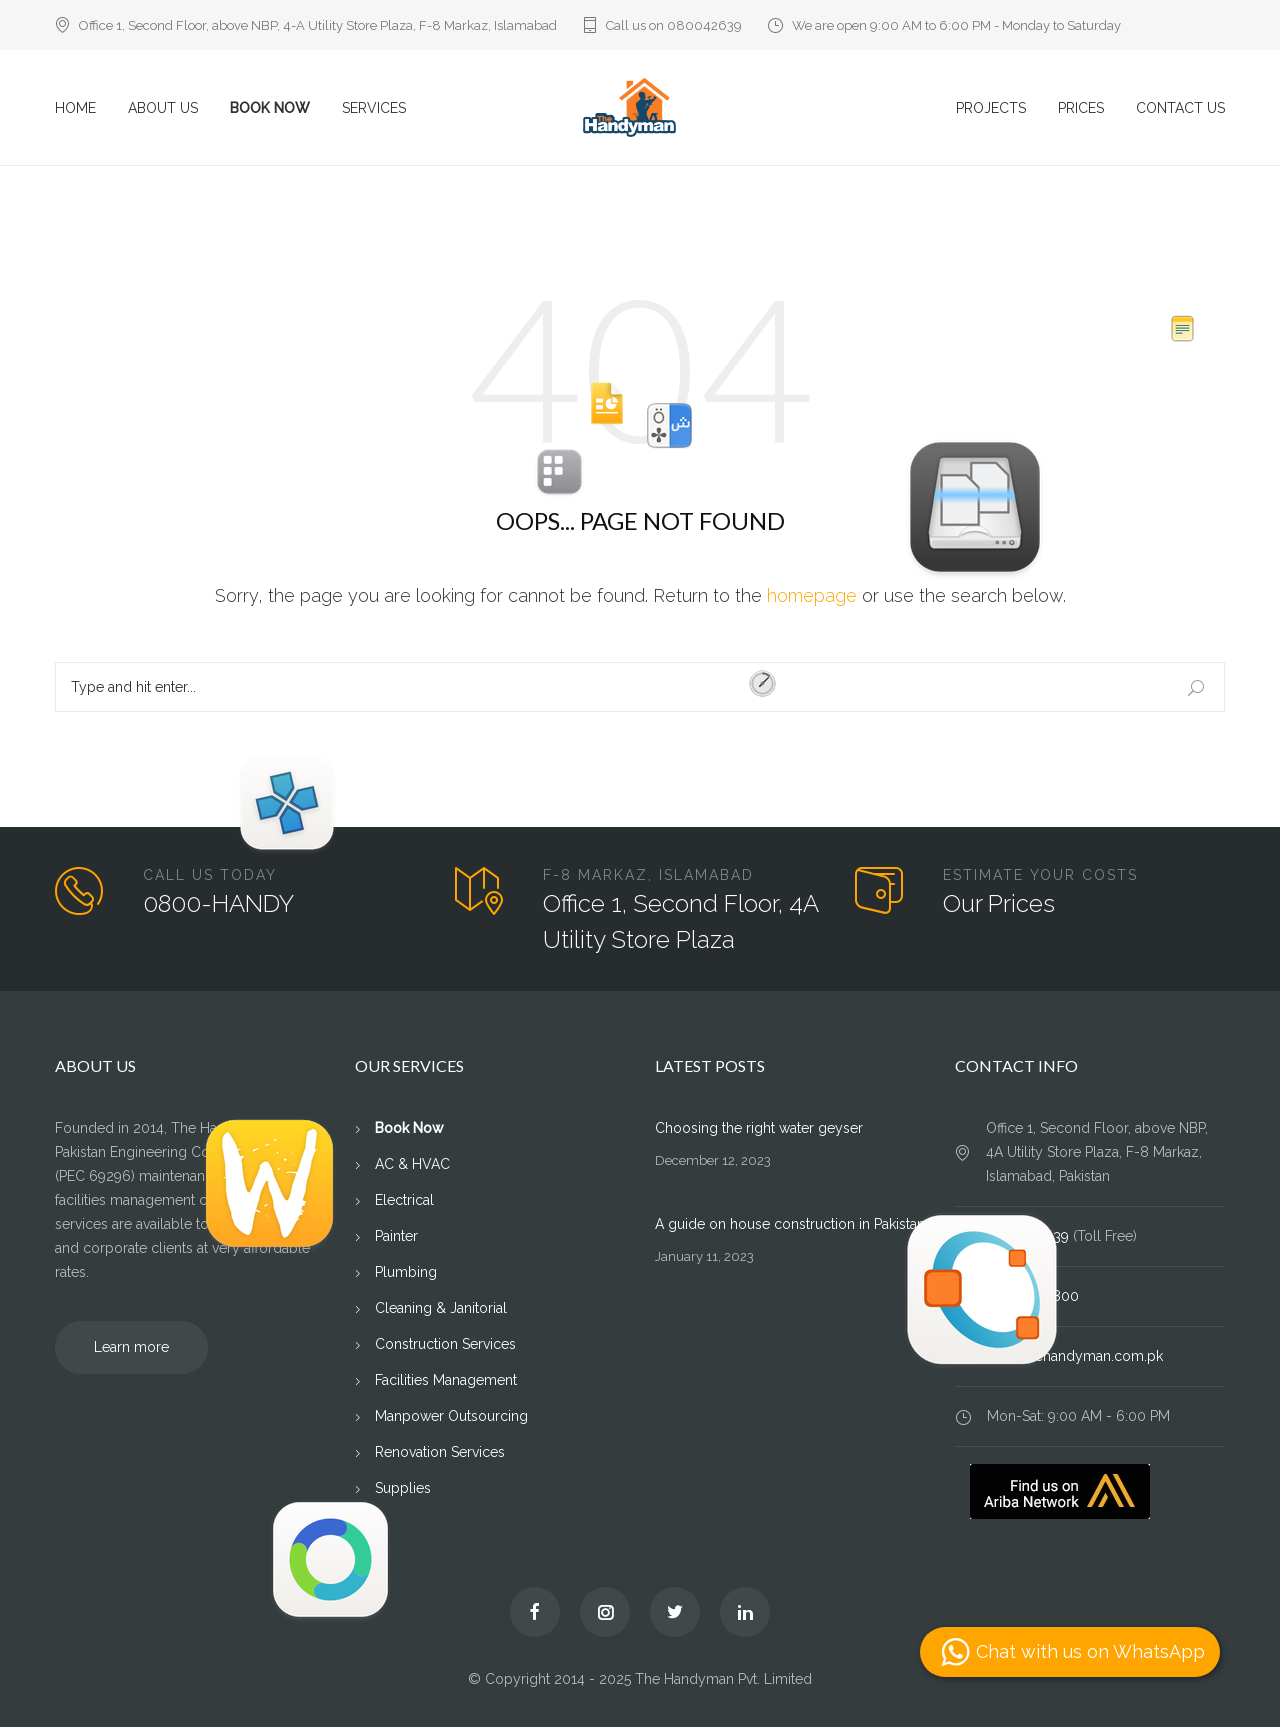  I want to click on open skanpage document scanning app, so click(975, 507).